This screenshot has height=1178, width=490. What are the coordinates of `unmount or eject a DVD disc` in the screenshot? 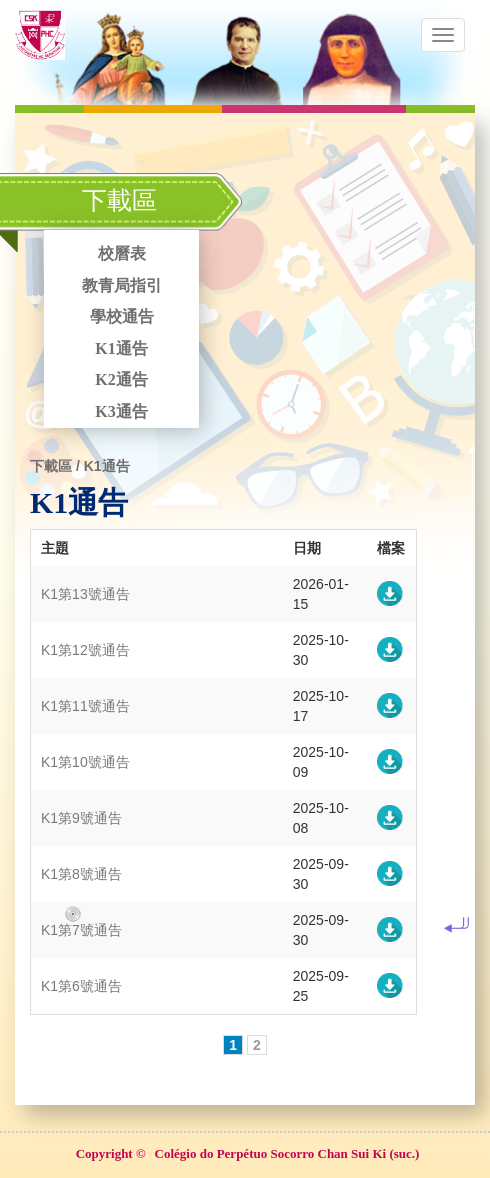 It's located at (73, 914).